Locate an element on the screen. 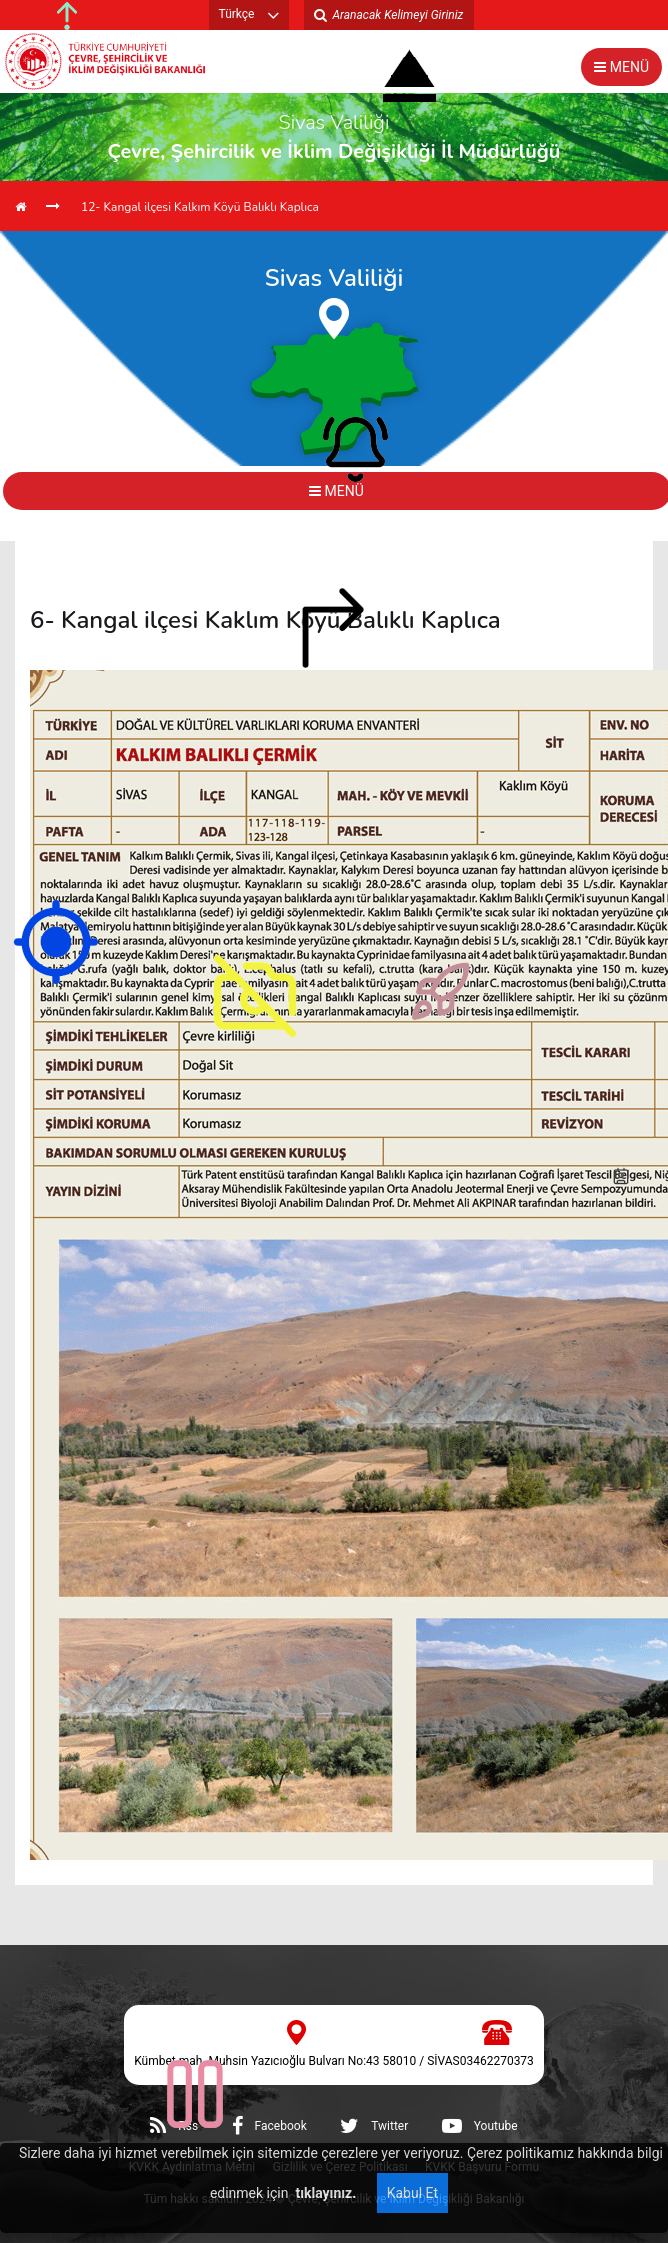 This screenshot has height=2243, width=668. upload from current location is located at coordinates (67, 16).